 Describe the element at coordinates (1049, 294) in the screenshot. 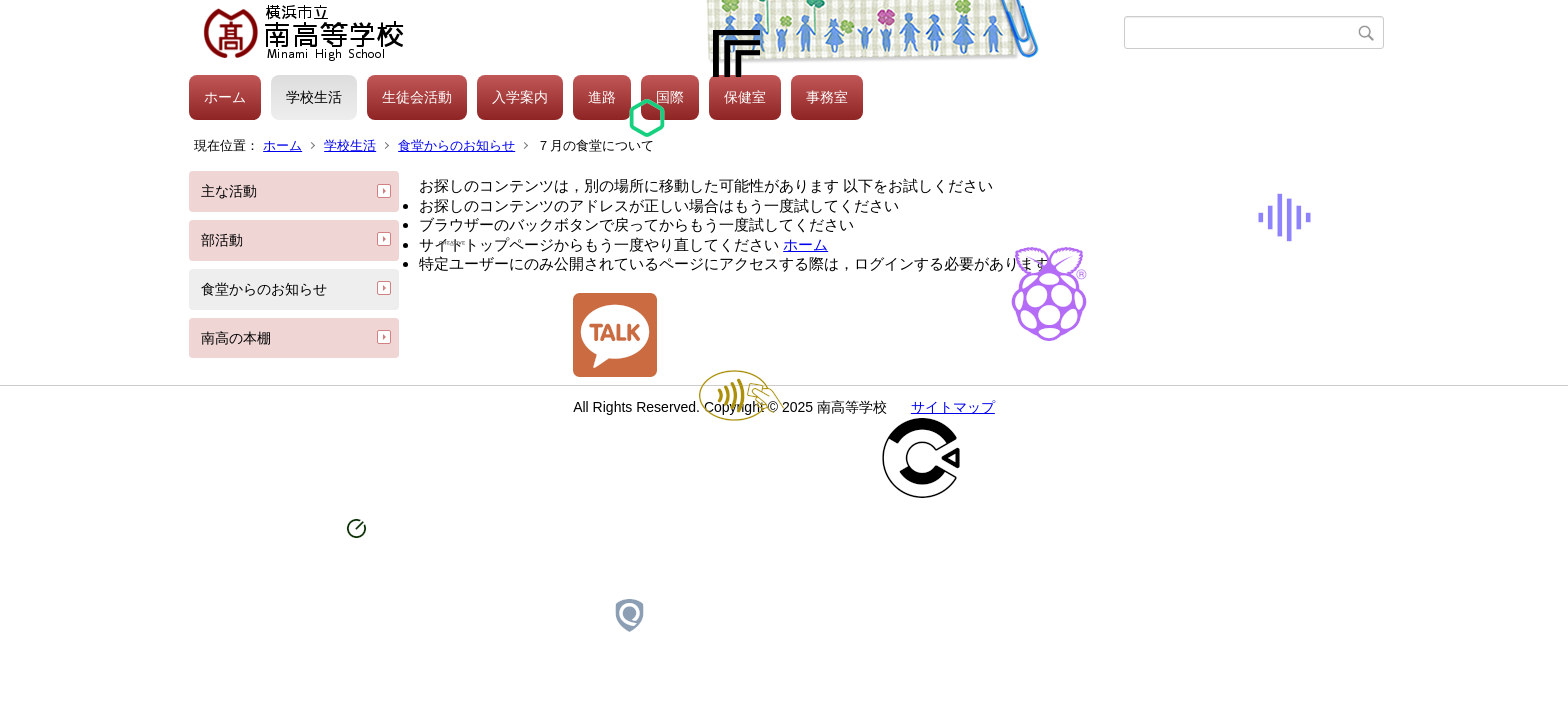

I see `Raspberry Pi brand logo` at that location.